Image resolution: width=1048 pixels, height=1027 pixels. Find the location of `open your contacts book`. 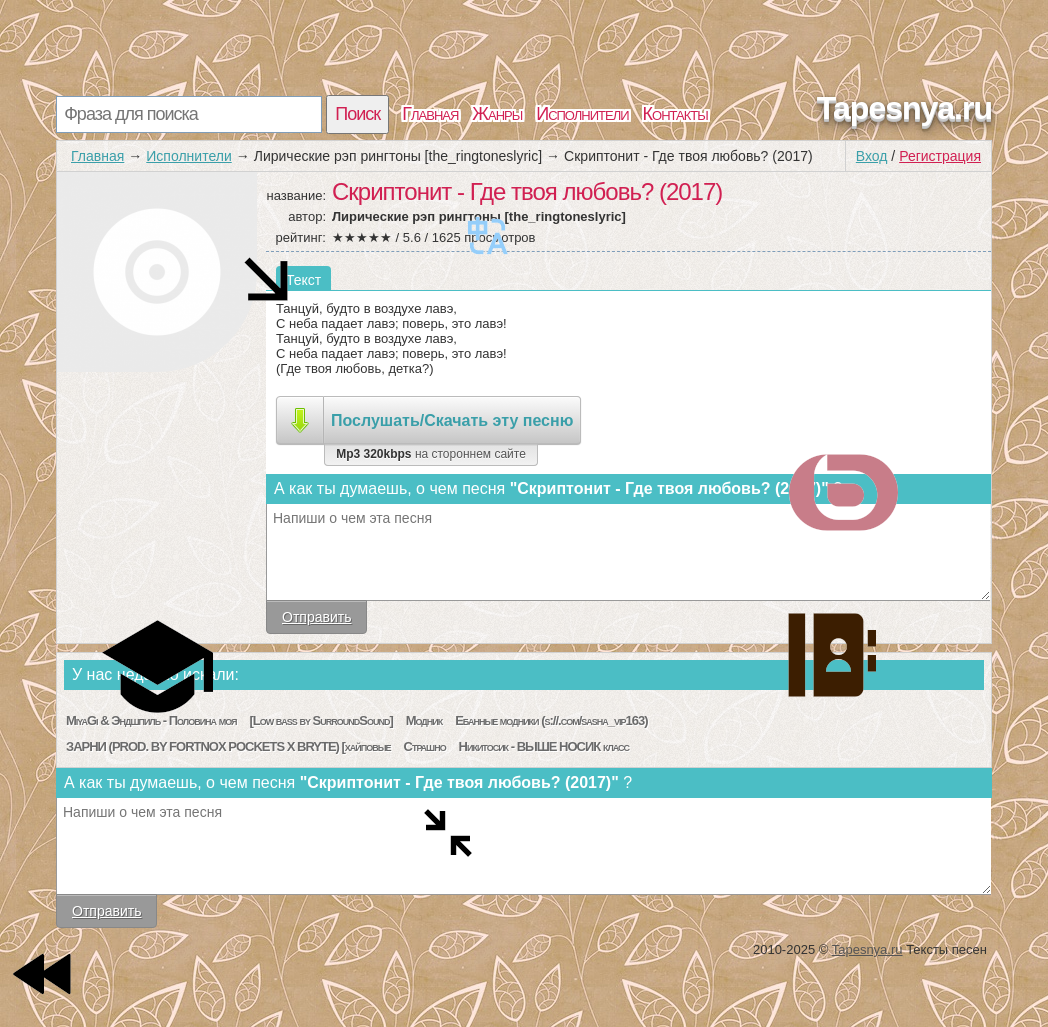

open your contacts book is located at coordinates (826, 655).